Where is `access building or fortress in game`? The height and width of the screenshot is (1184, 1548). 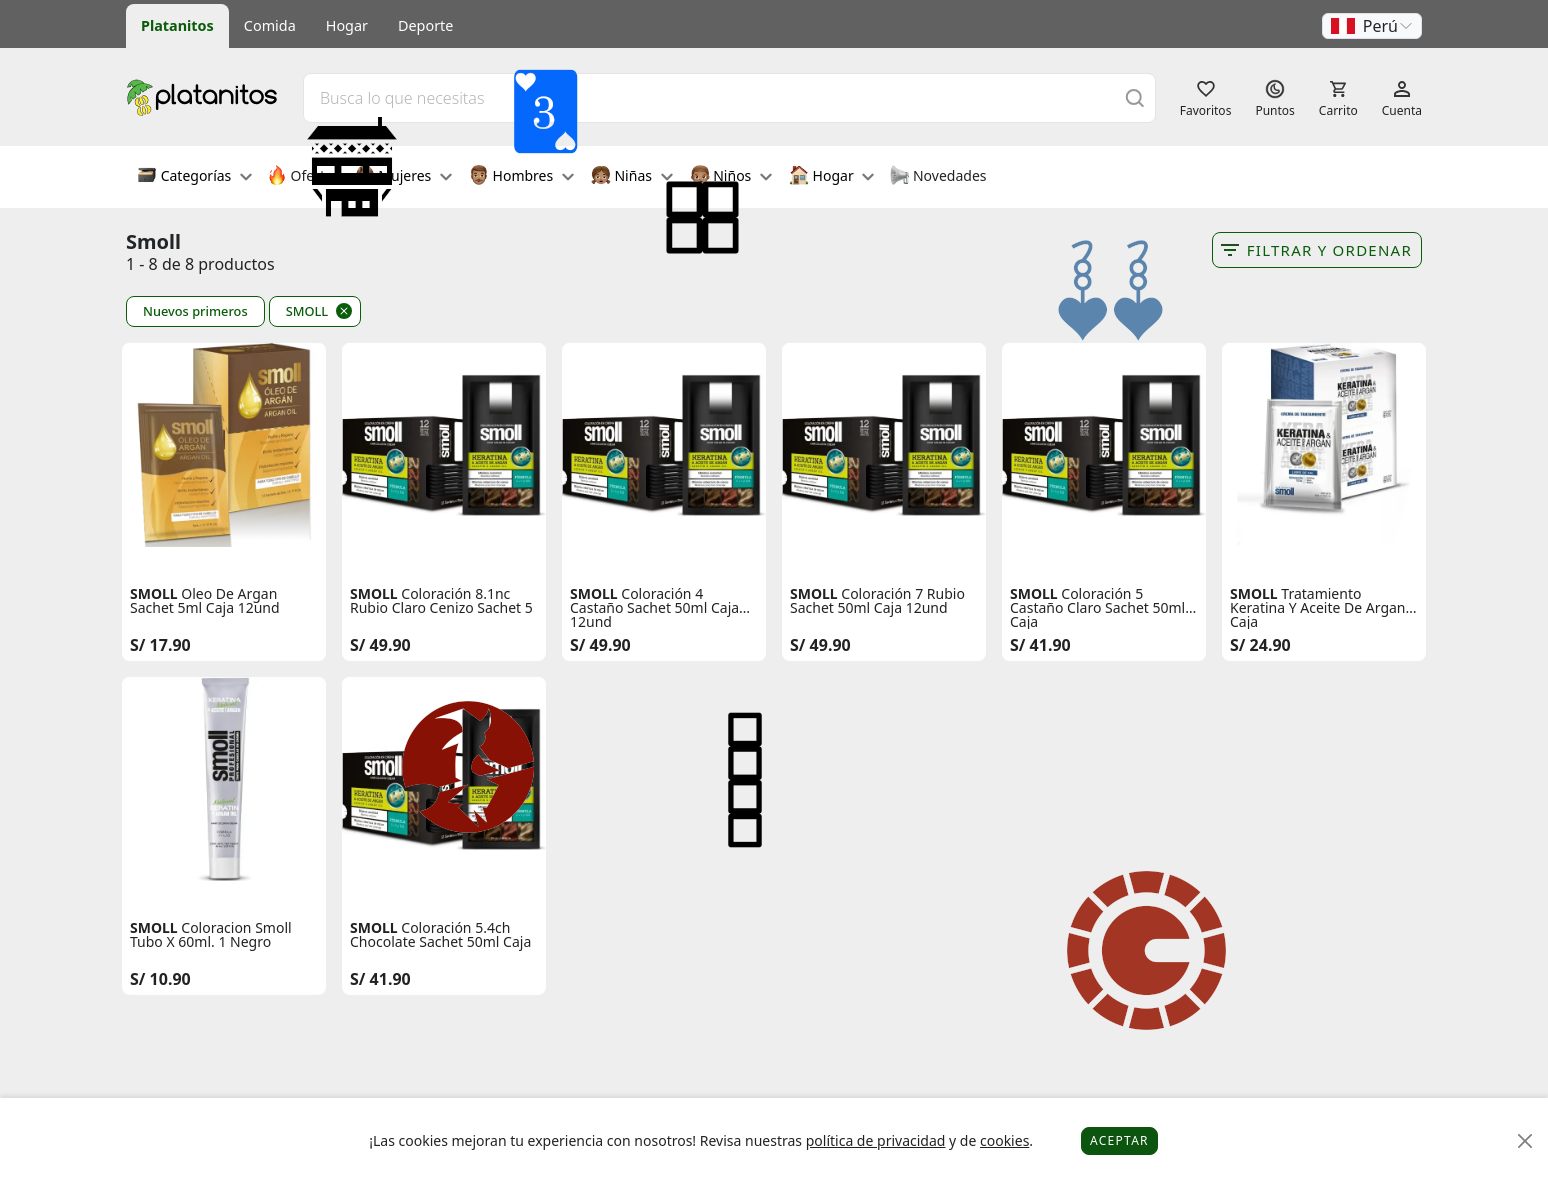 access building or fortress in game is located at coordinates (352, 166).